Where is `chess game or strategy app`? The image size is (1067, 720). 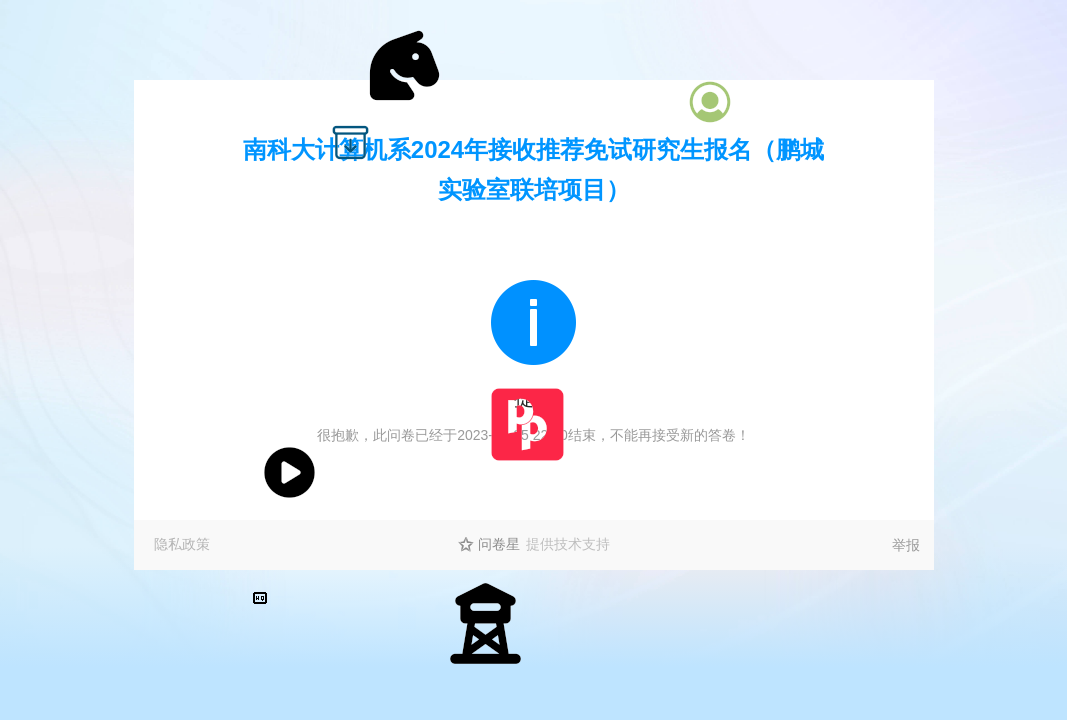
chess game or strategy app is located at coordinates (405, 64).